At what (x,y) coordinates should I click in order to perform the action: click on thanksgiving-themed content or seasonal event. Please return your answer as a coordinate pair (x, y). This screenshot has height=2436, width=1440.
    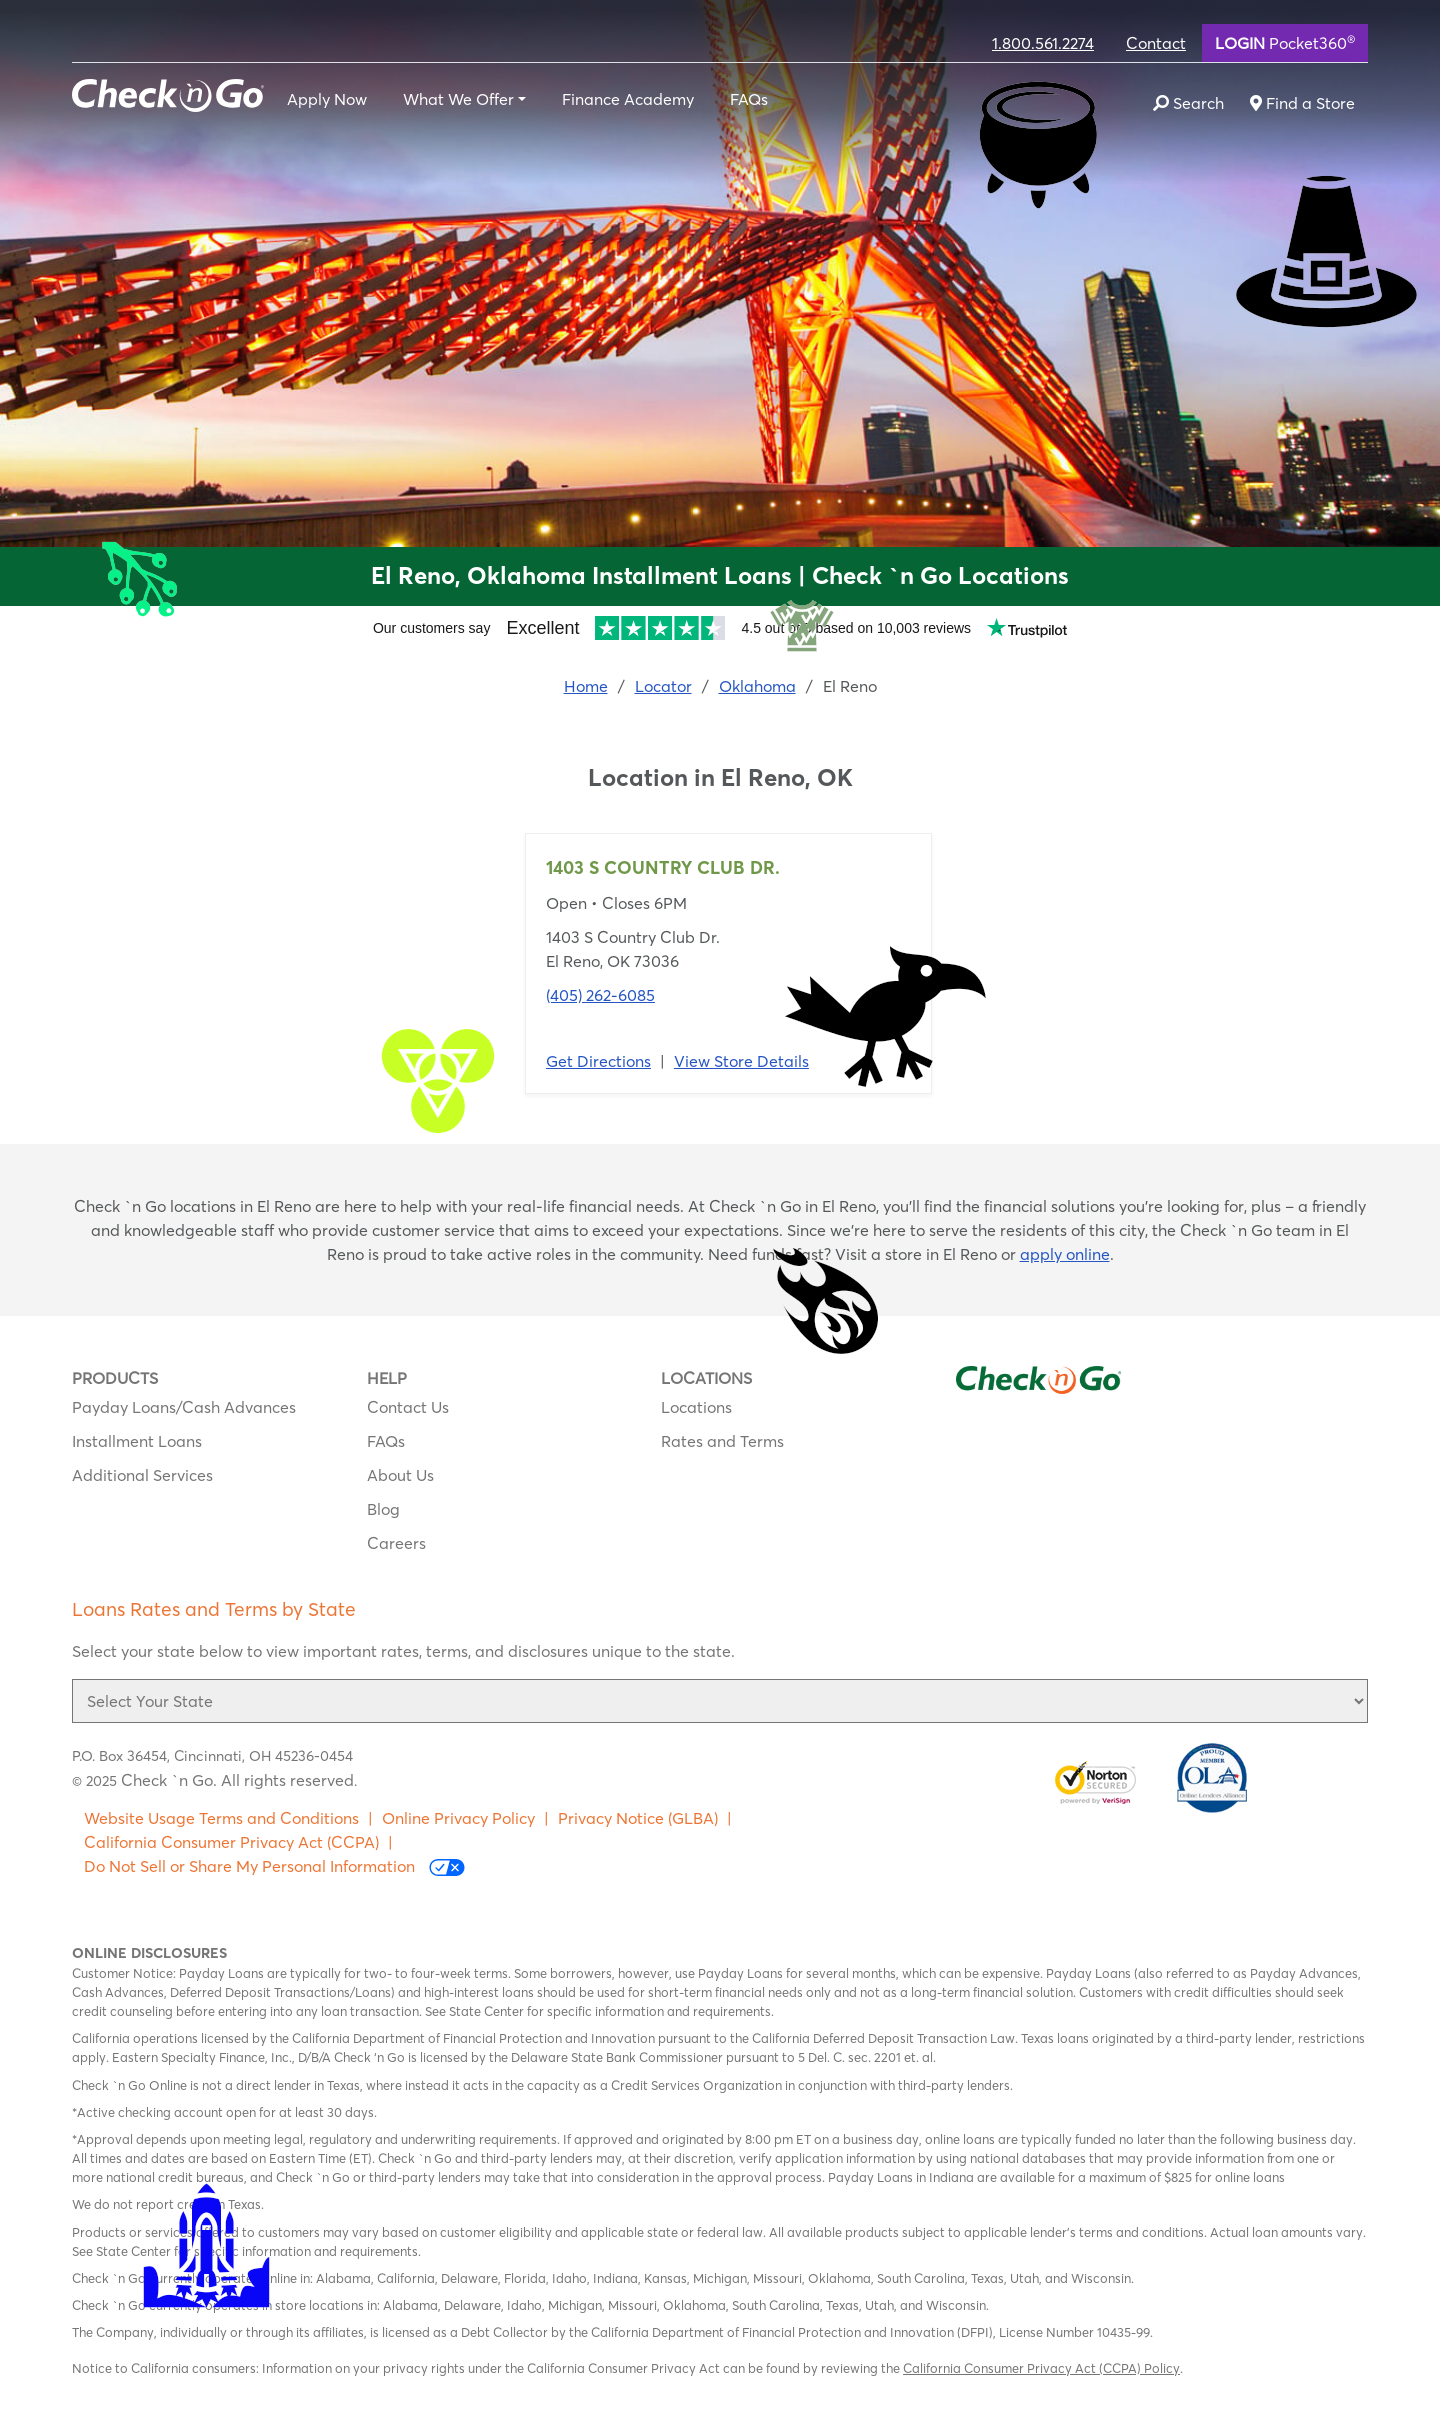
    Looking at the image, I should click on (1326, 251).